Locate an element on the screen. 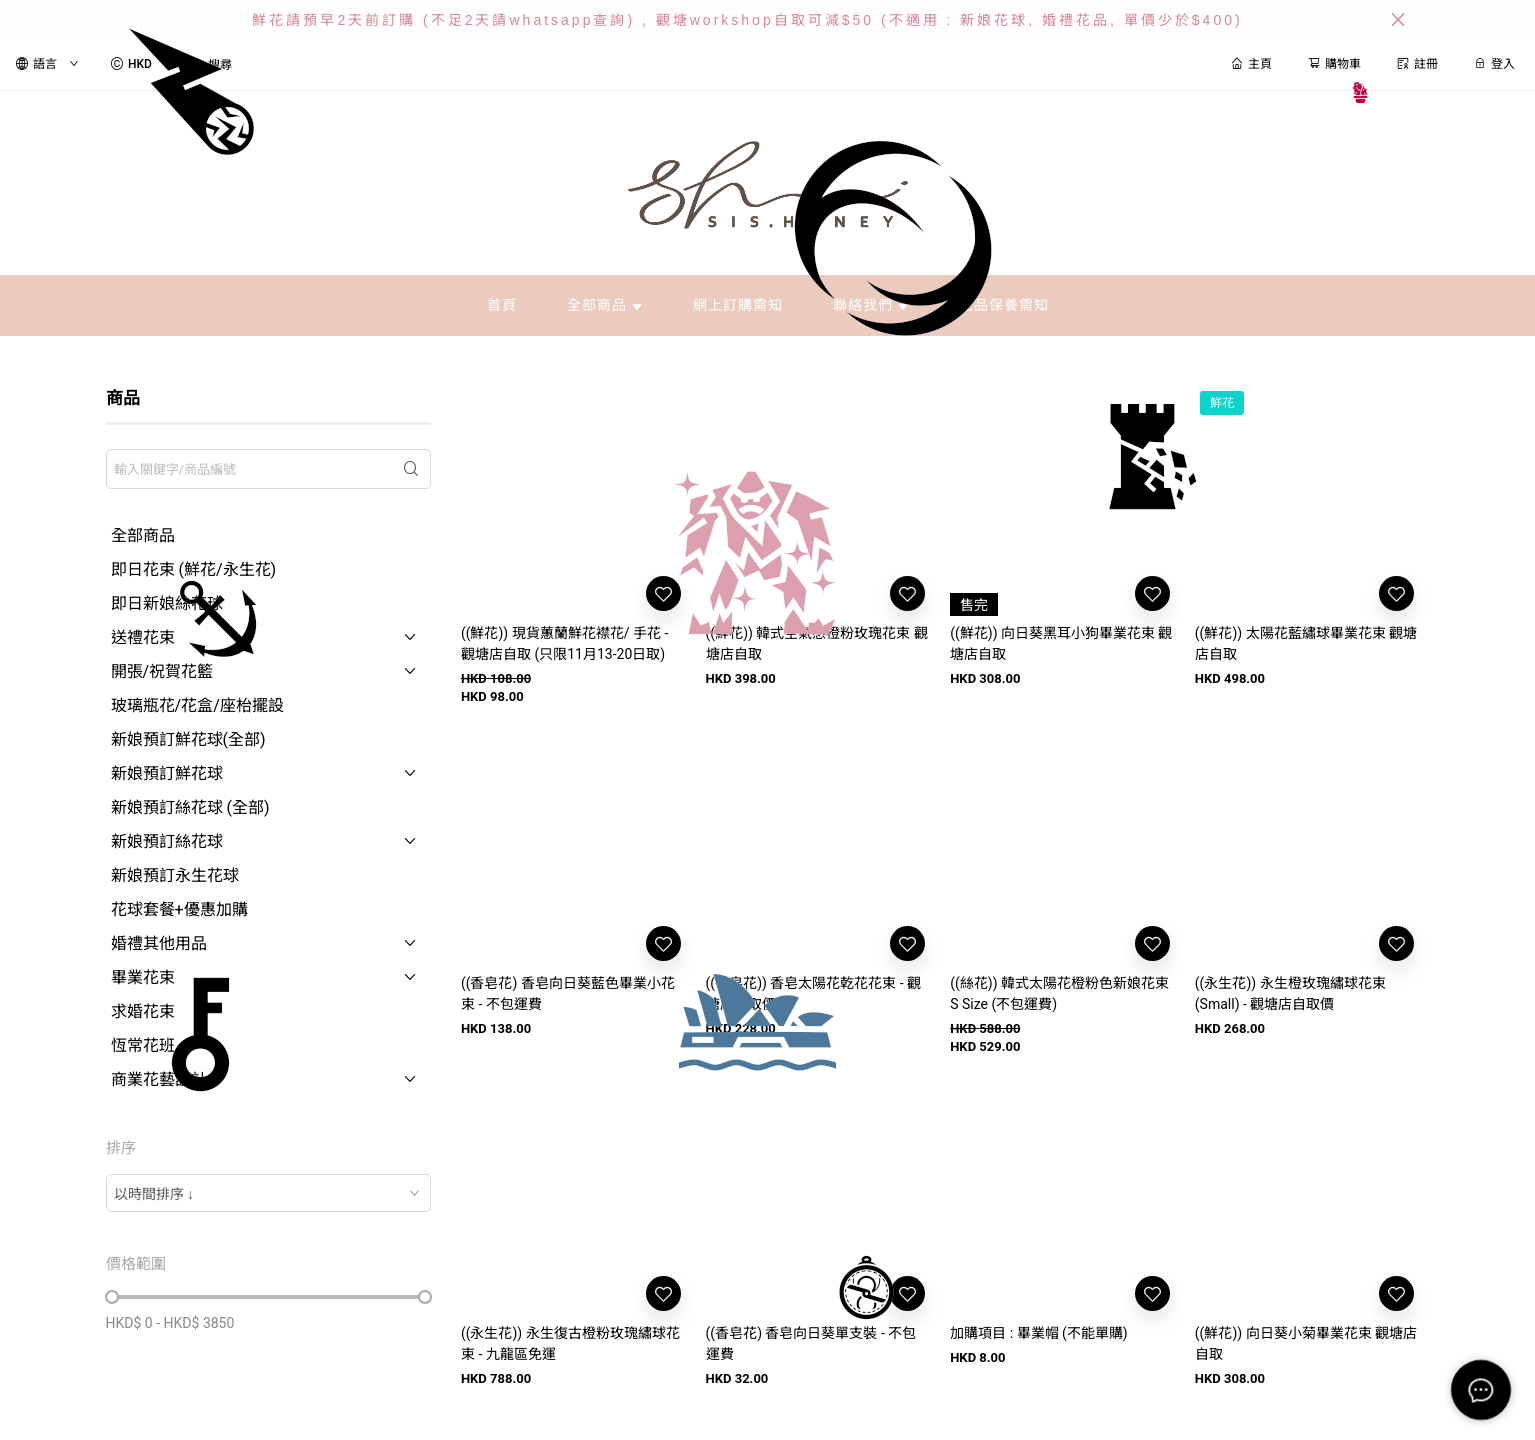 The height and width of the screenshot is (1440, 1535). navigate to maritime or nautical settings is located at coordinates (218, 618).